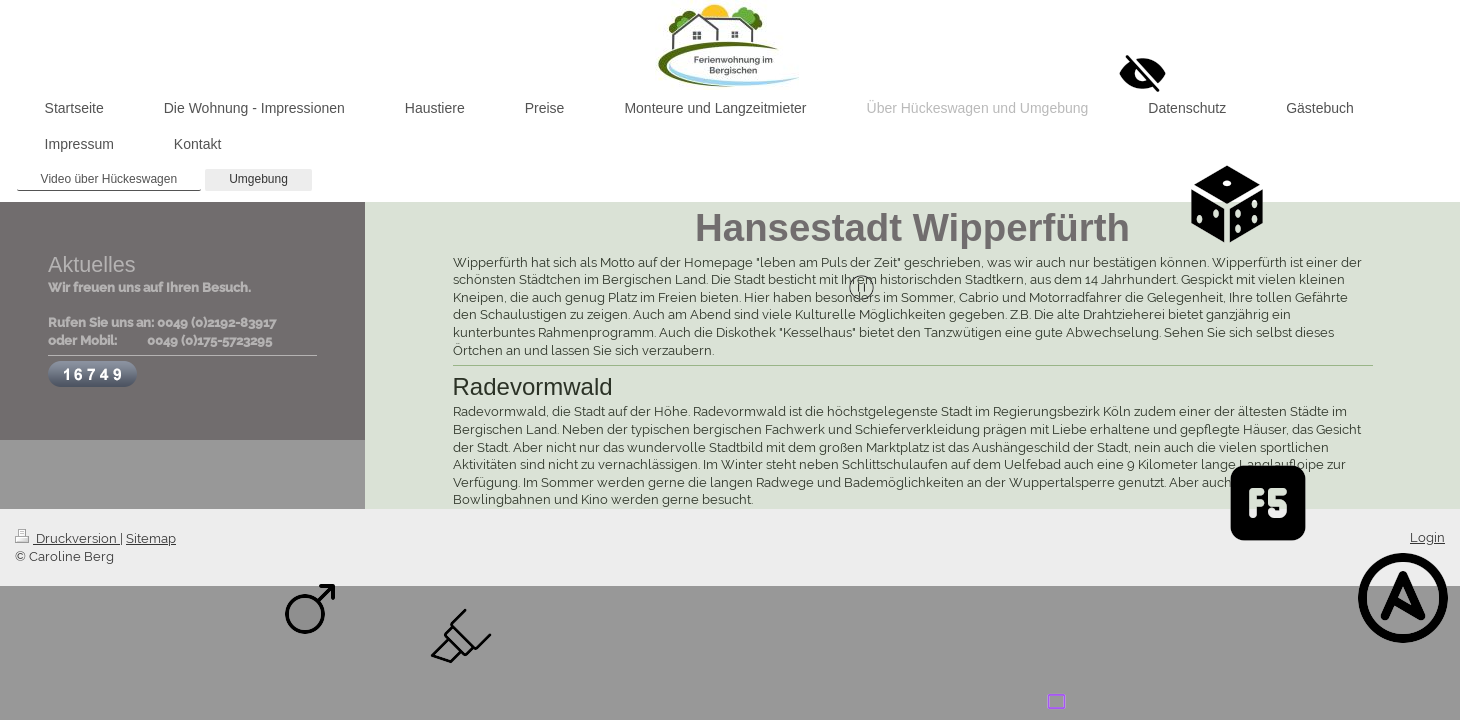 This screenshot has height=720, width=1460. I want to click on pause media playback, so click(861, 287).